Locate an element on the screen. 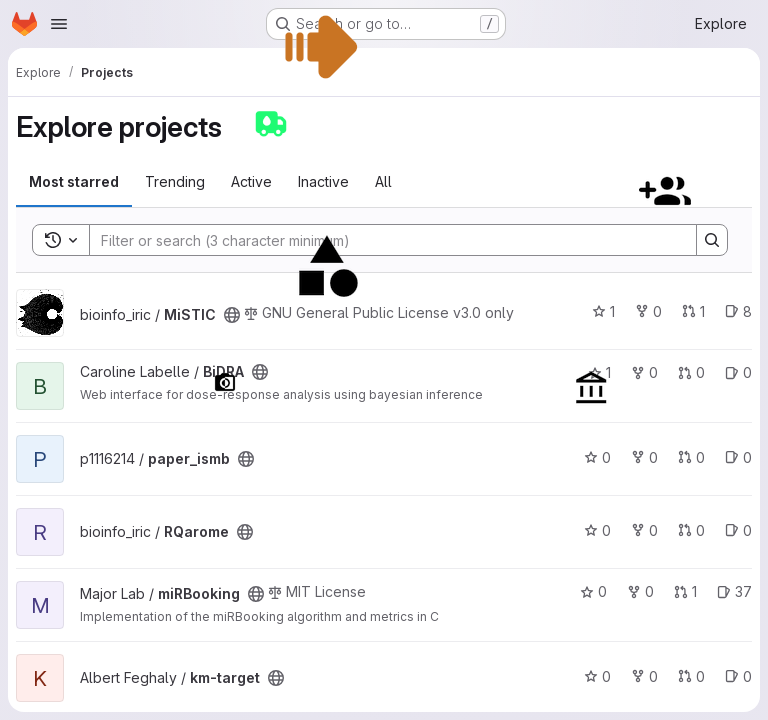 This screenshot has width=768, height=720. access banking or financial services is located at coordinates (592, 389).